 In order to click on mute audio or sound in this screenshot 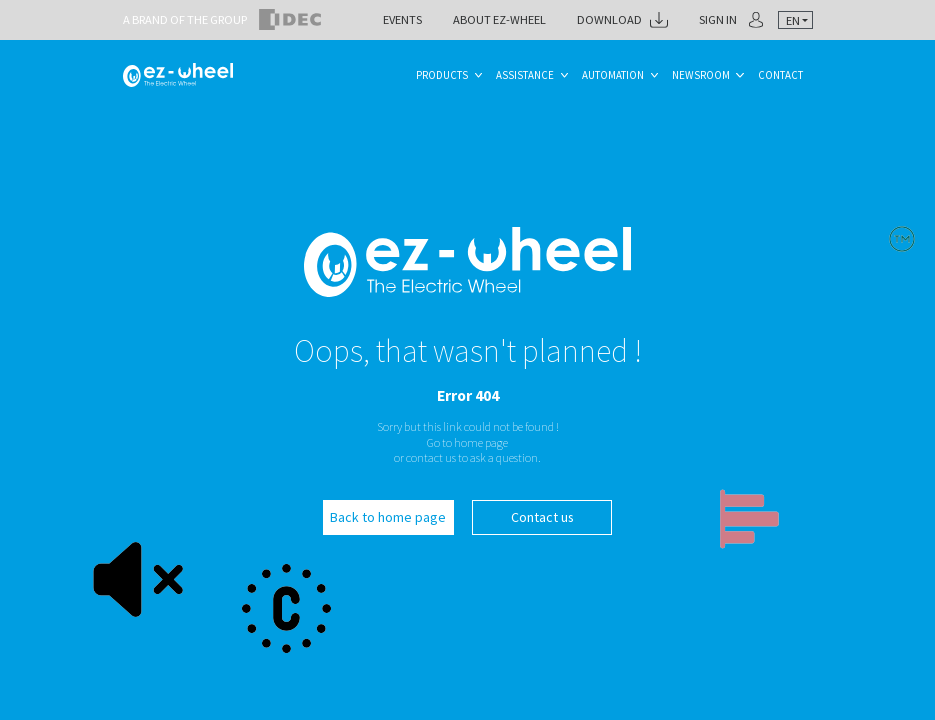, I will do `click(141, 579)`.